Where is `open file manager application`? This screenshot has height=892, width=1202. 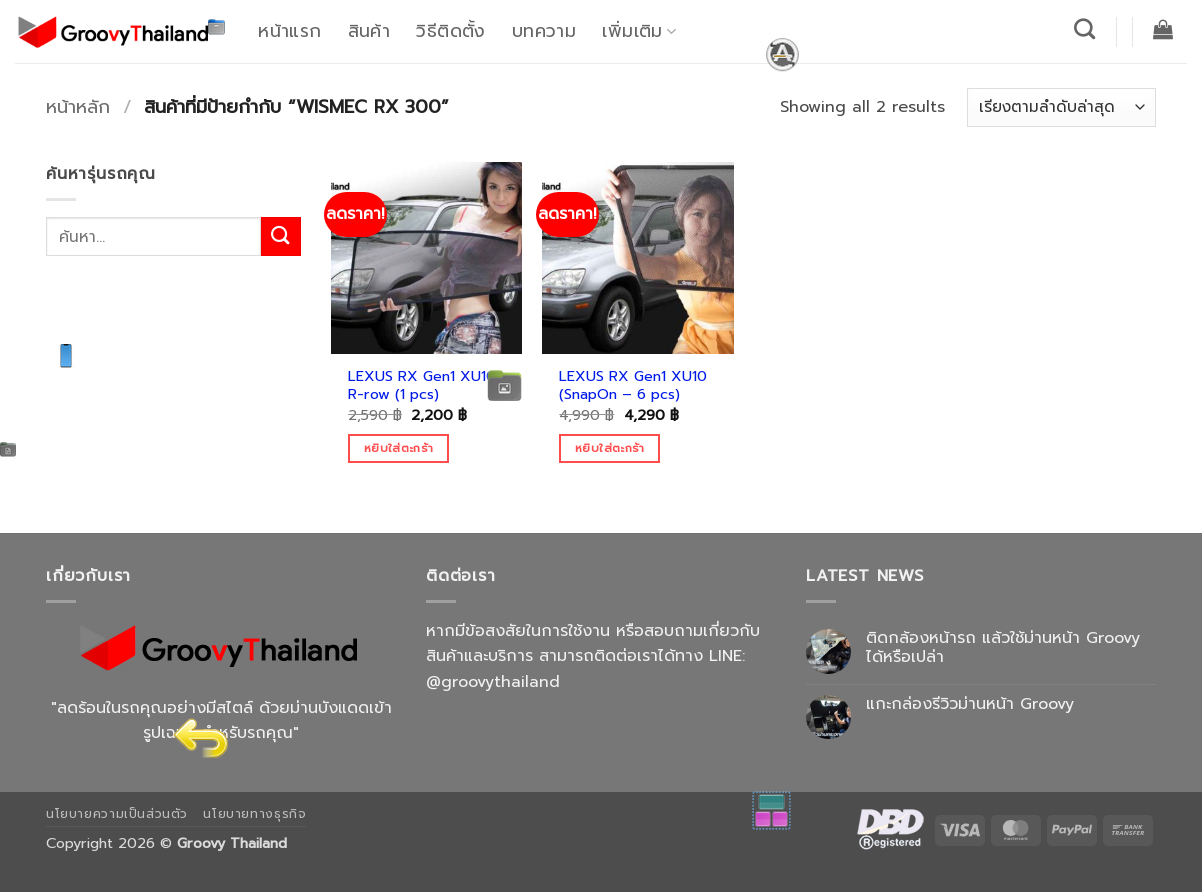 open file manager application is located at coordinates (216, 26).